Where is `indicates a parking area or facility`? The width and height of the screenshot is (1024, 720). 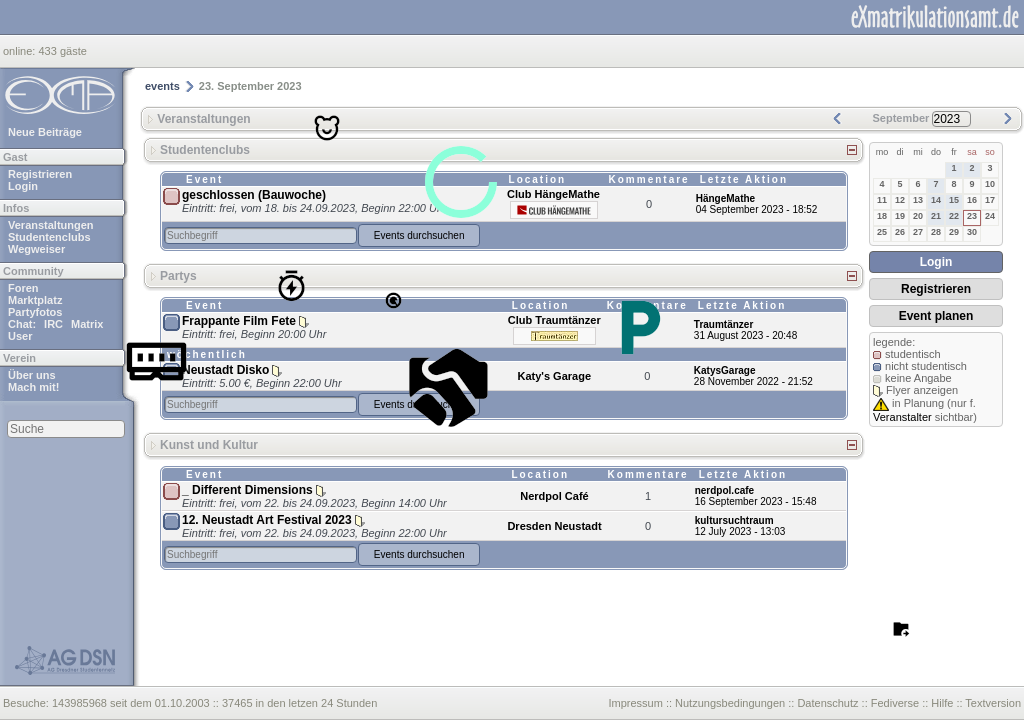
indicates a parking area or facility is located at coordinates (639, 327).